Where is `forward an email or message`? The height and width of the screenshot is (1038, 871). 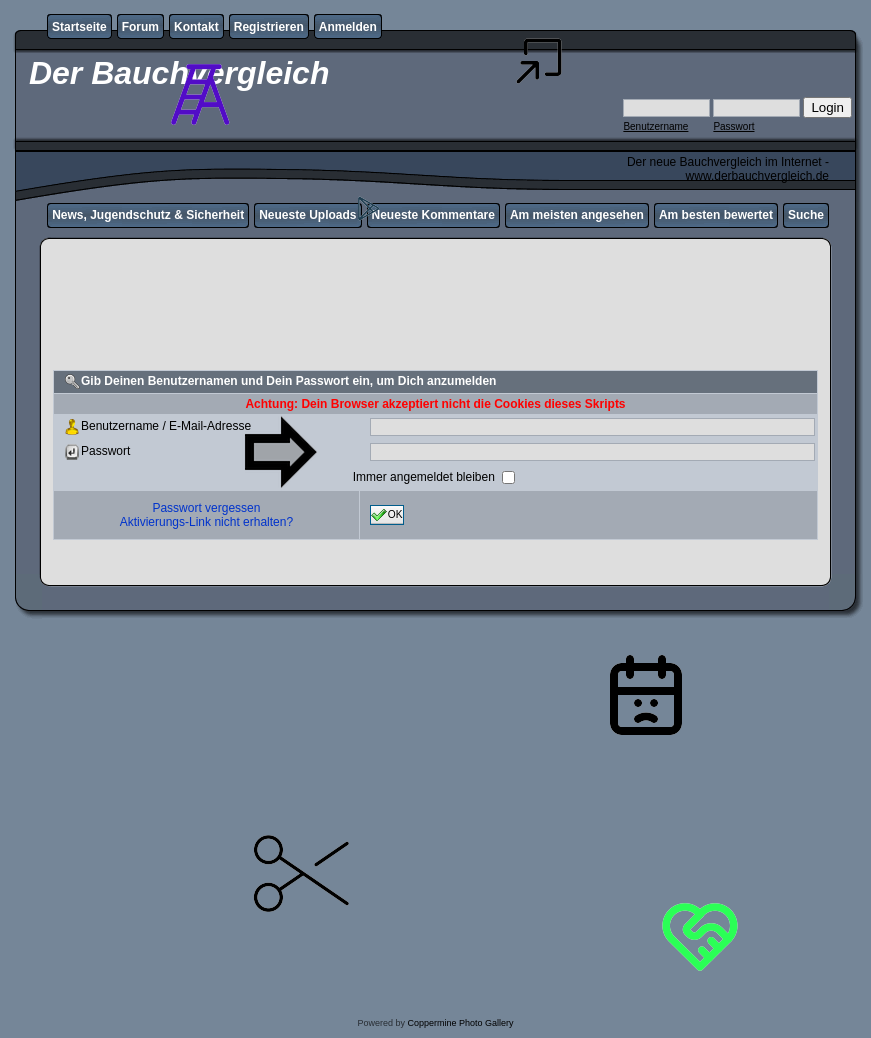 forward an email or message is located at coordinates (281, 452).